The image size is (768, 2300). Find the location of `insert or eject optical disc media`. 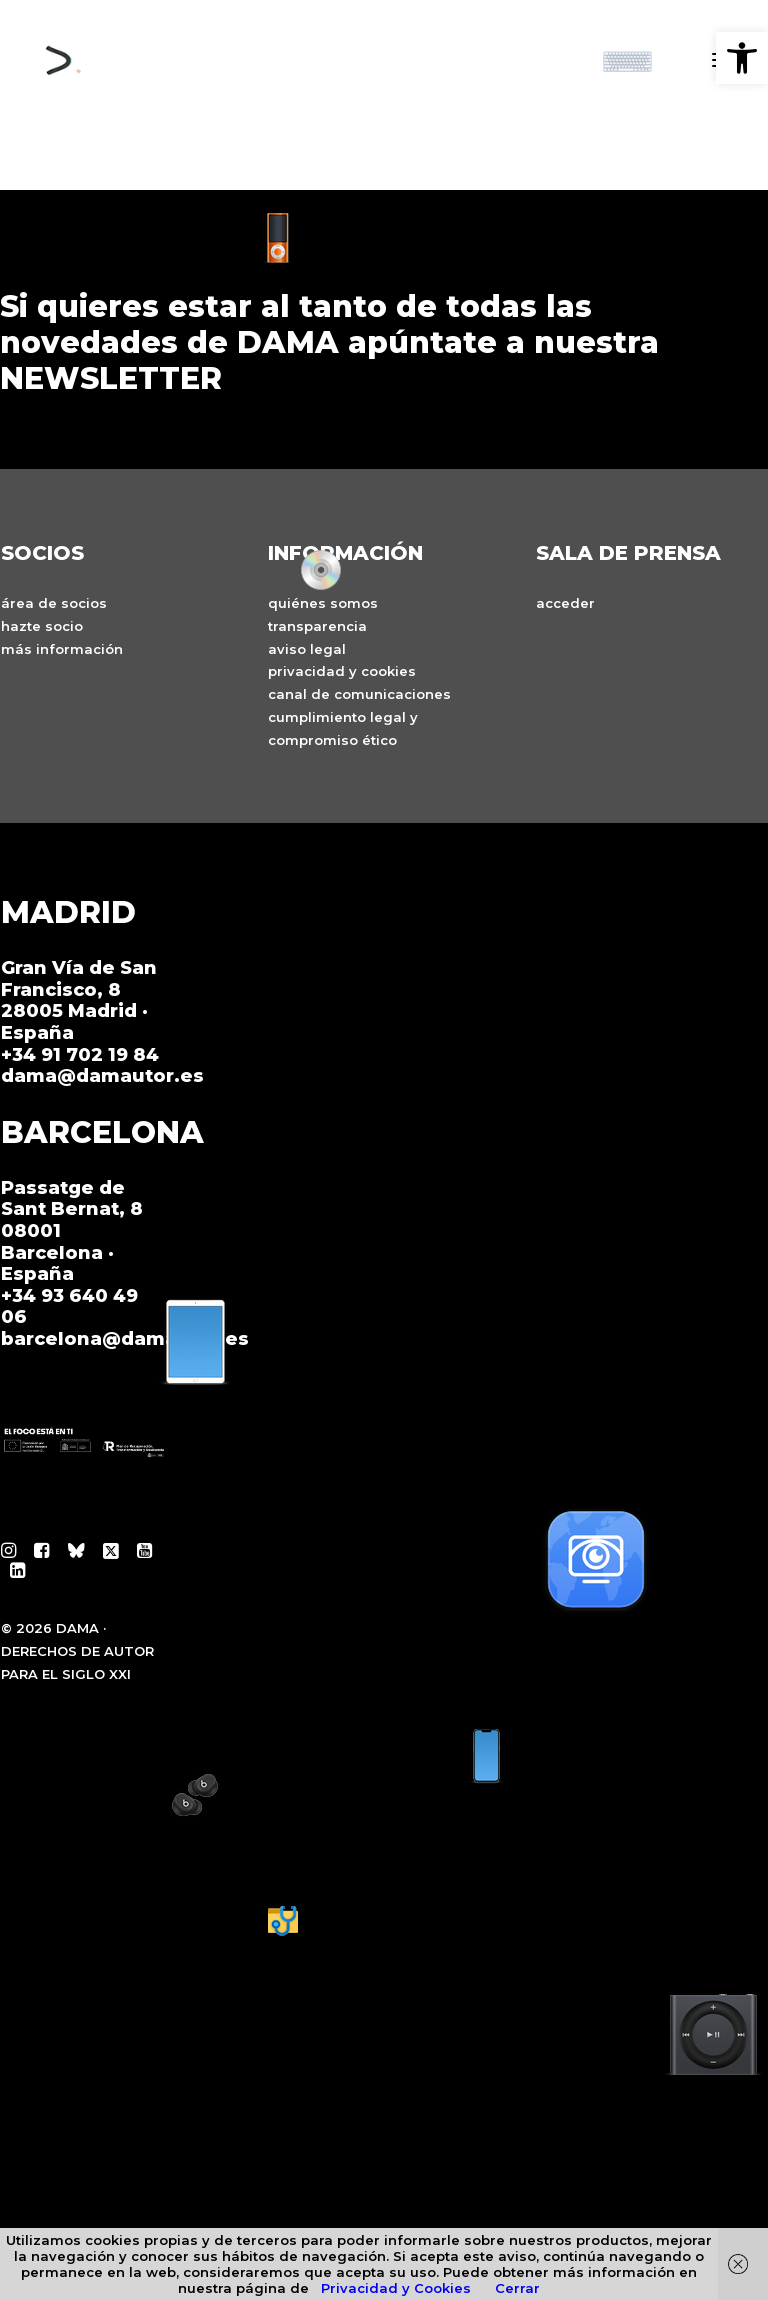

insert or eject optical disc media is located at coordinates (321, 570).